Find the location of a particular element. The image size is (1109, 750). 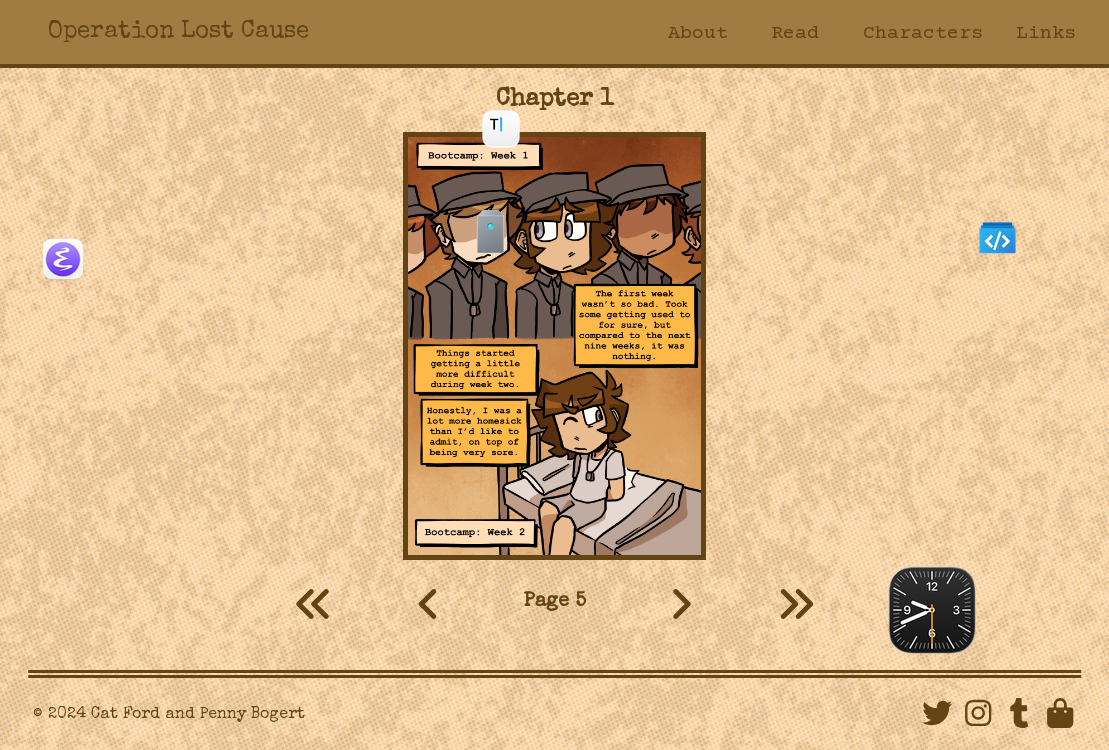

open xaml application is located at coordinates (997, 238).